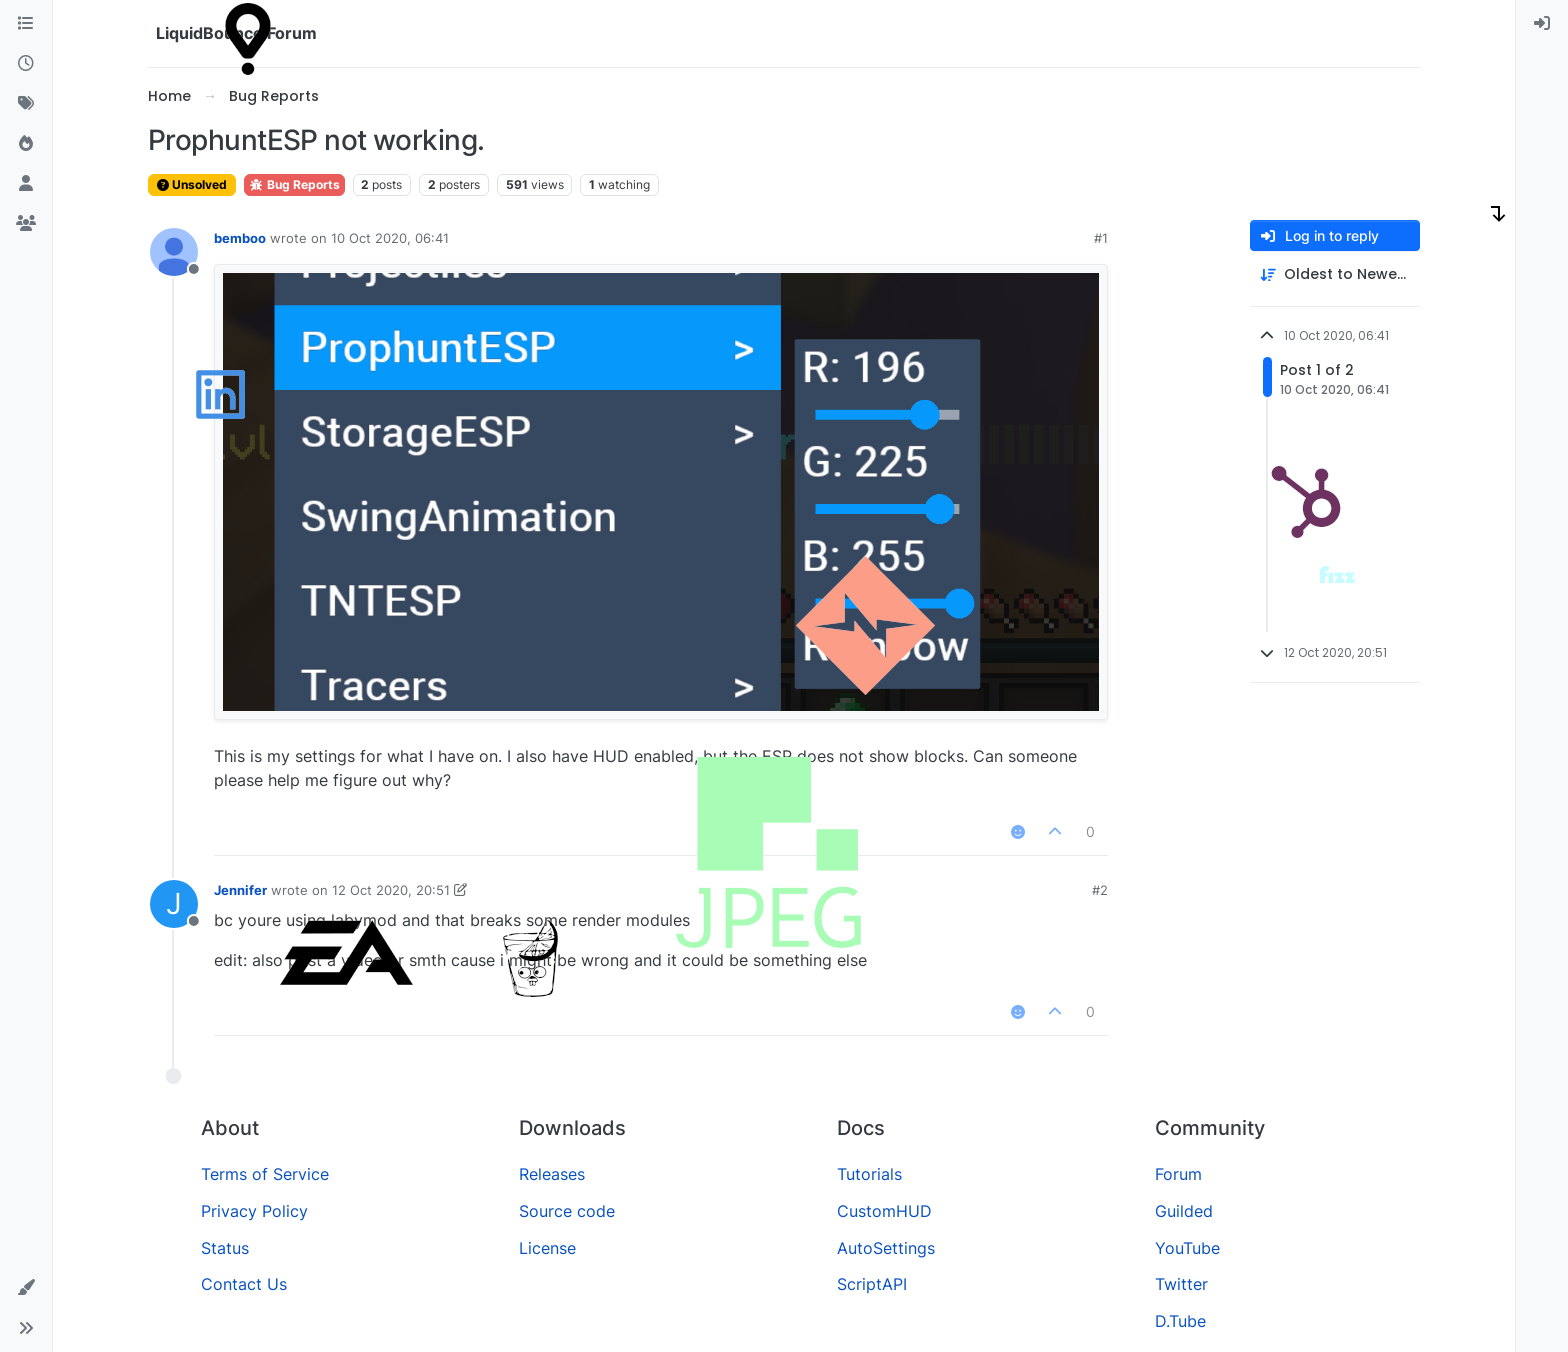 Image resolution: width=1568 pixels, height=1352 pixels. What do you see at coordinates (220, 394) in the screenshot?
I see `open LinkedIn profile or page` at bounding box center [220, 394].